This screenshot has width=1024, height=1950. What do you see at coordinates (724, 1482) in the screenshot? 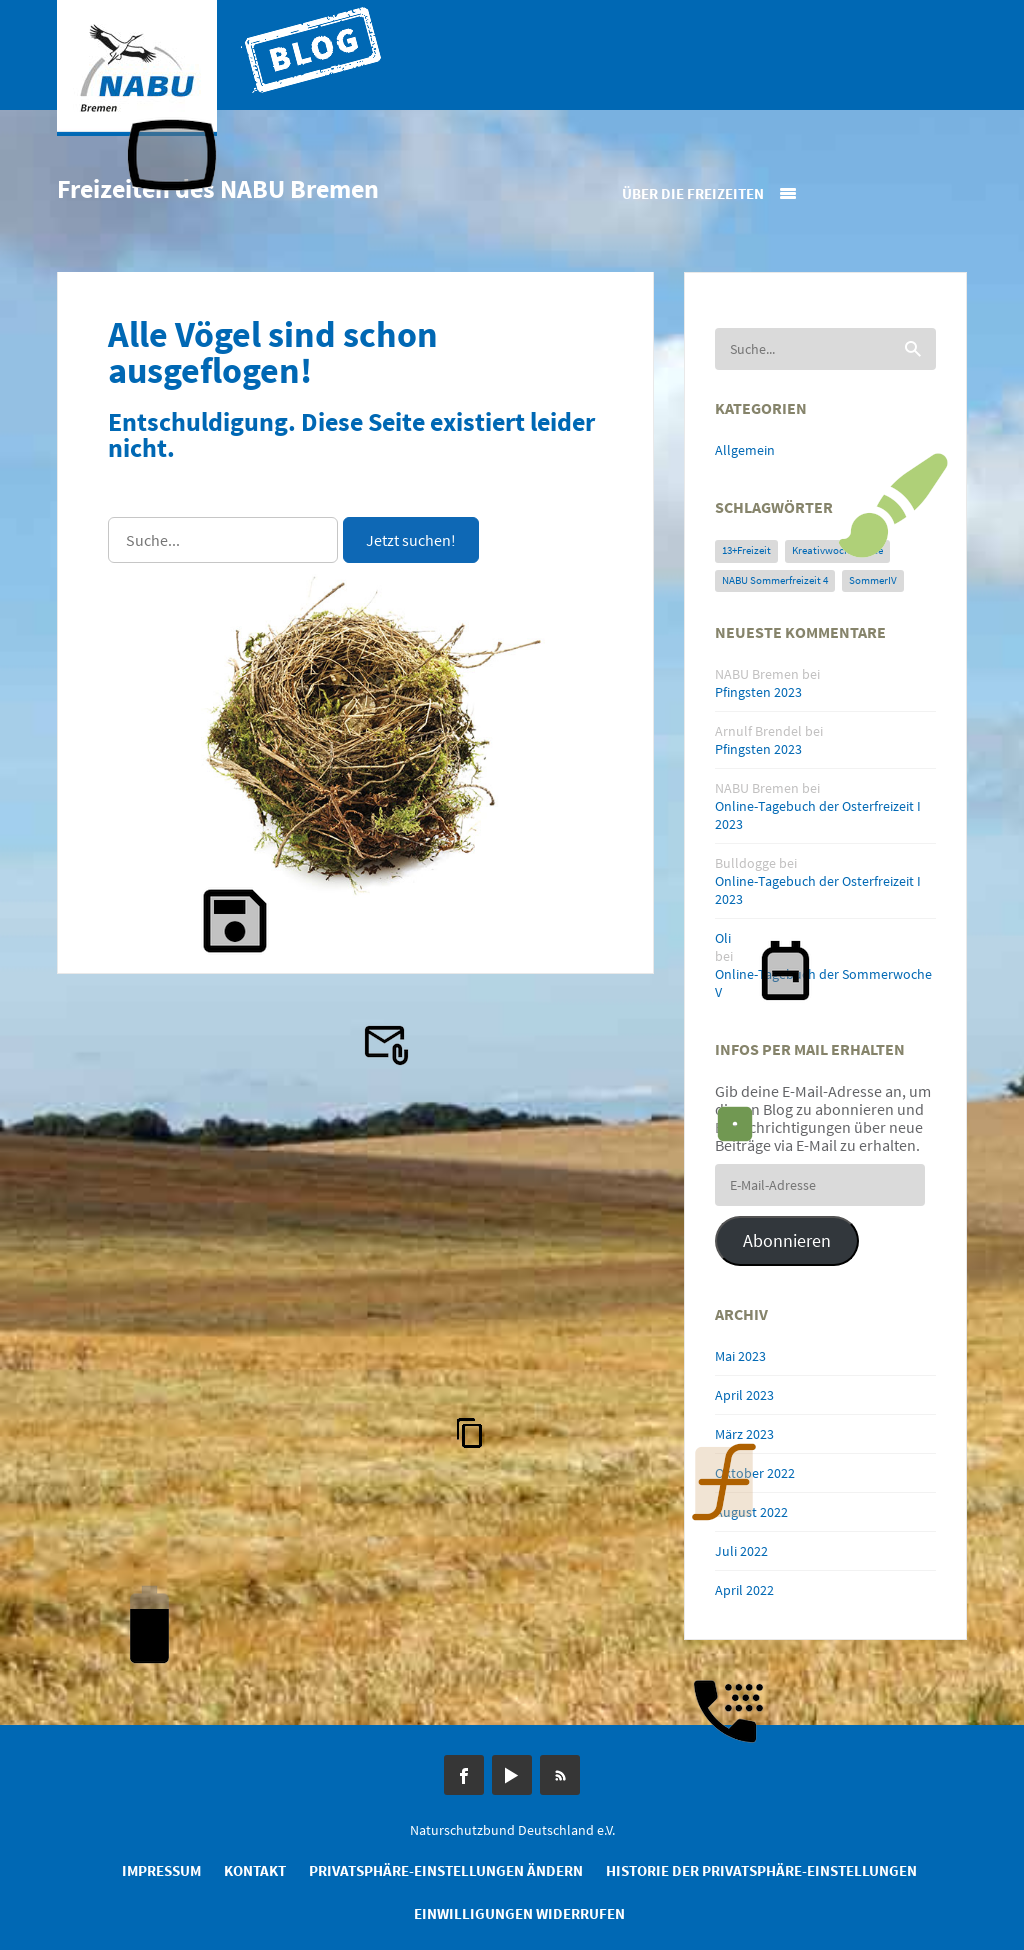
I see `insert a mathematical function or formula` at bounding box center [724, 1482].